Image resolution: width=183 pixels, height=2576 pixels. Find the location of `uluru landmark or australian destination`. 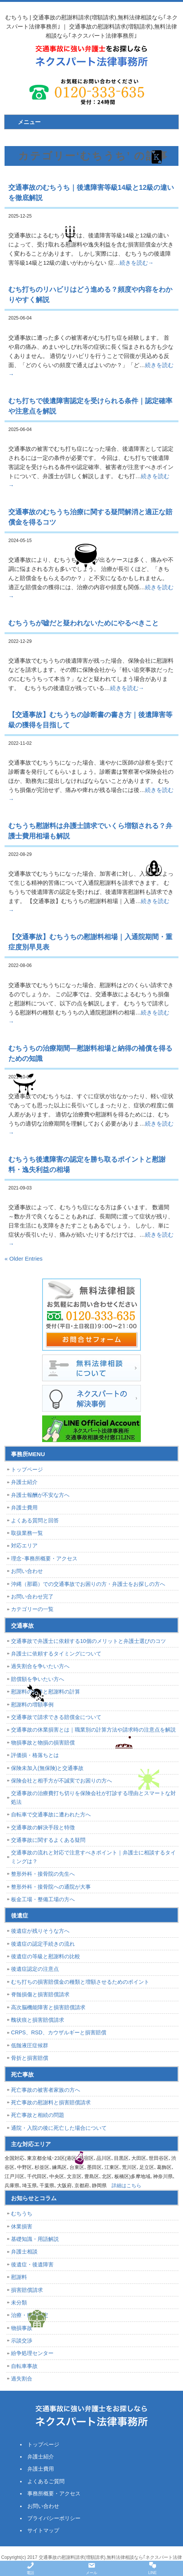

uluru landmark or australian destination is located at coordinates (124, 1743).